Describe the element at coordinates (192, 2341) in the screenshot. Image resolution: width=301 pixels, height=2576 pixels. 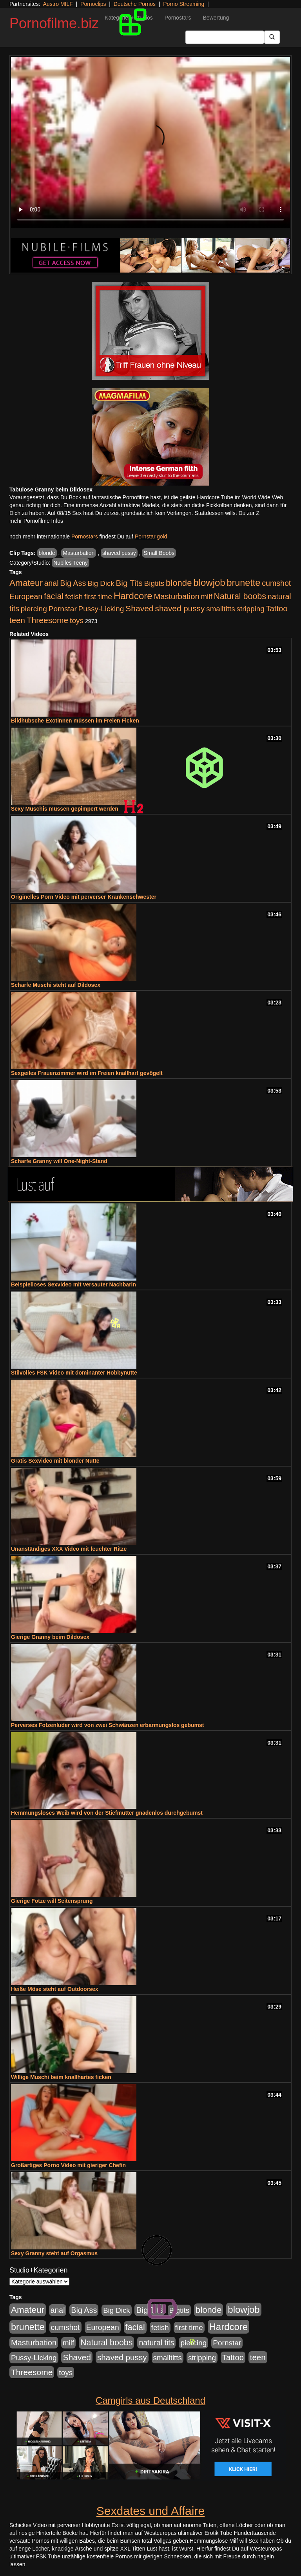
I see `view file changes or differences` at that location.